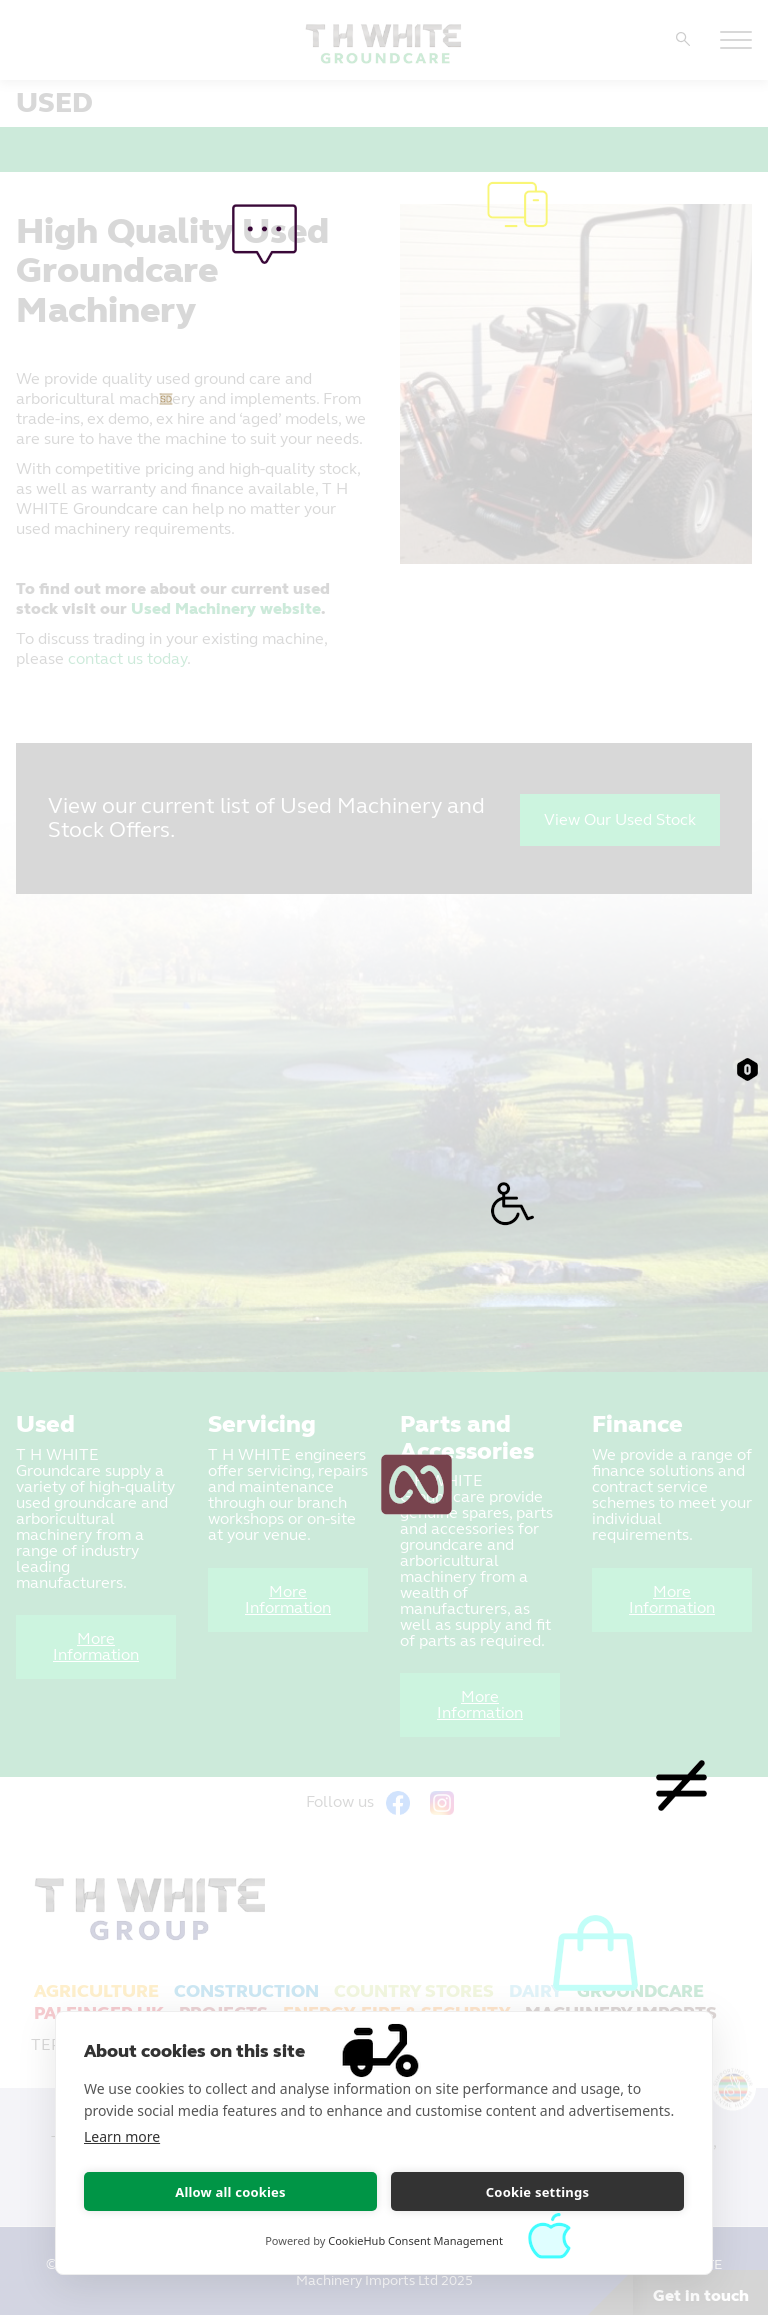 Image resolution: width=768 pixels, height=2315 pixels. Describe the element at coordinates (681, 1785) in the screenshot. I see `indicates values are not equal or mismatched` at that location.